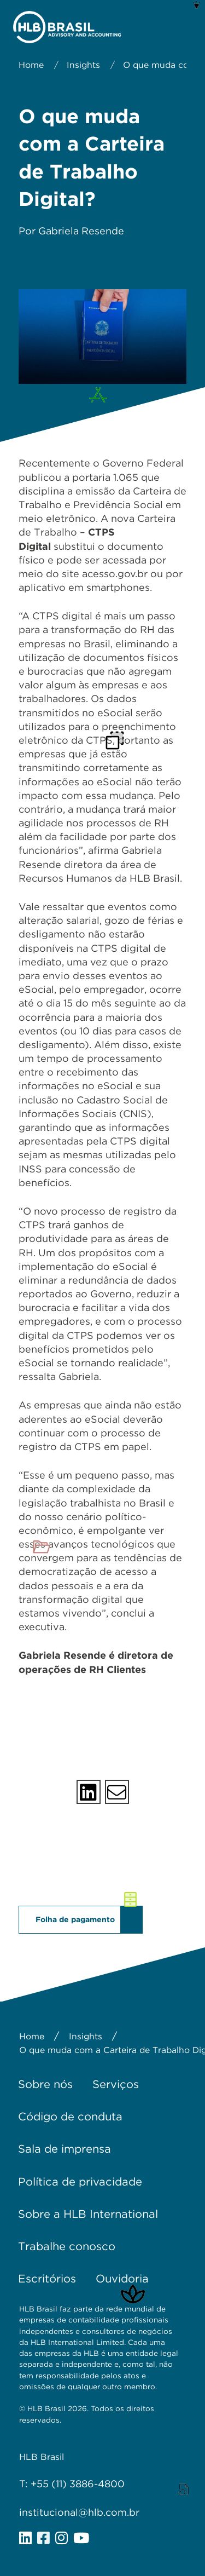  Describe the element at coordinates (98, 395) in the screenshot. I see `open the app store` at that location.